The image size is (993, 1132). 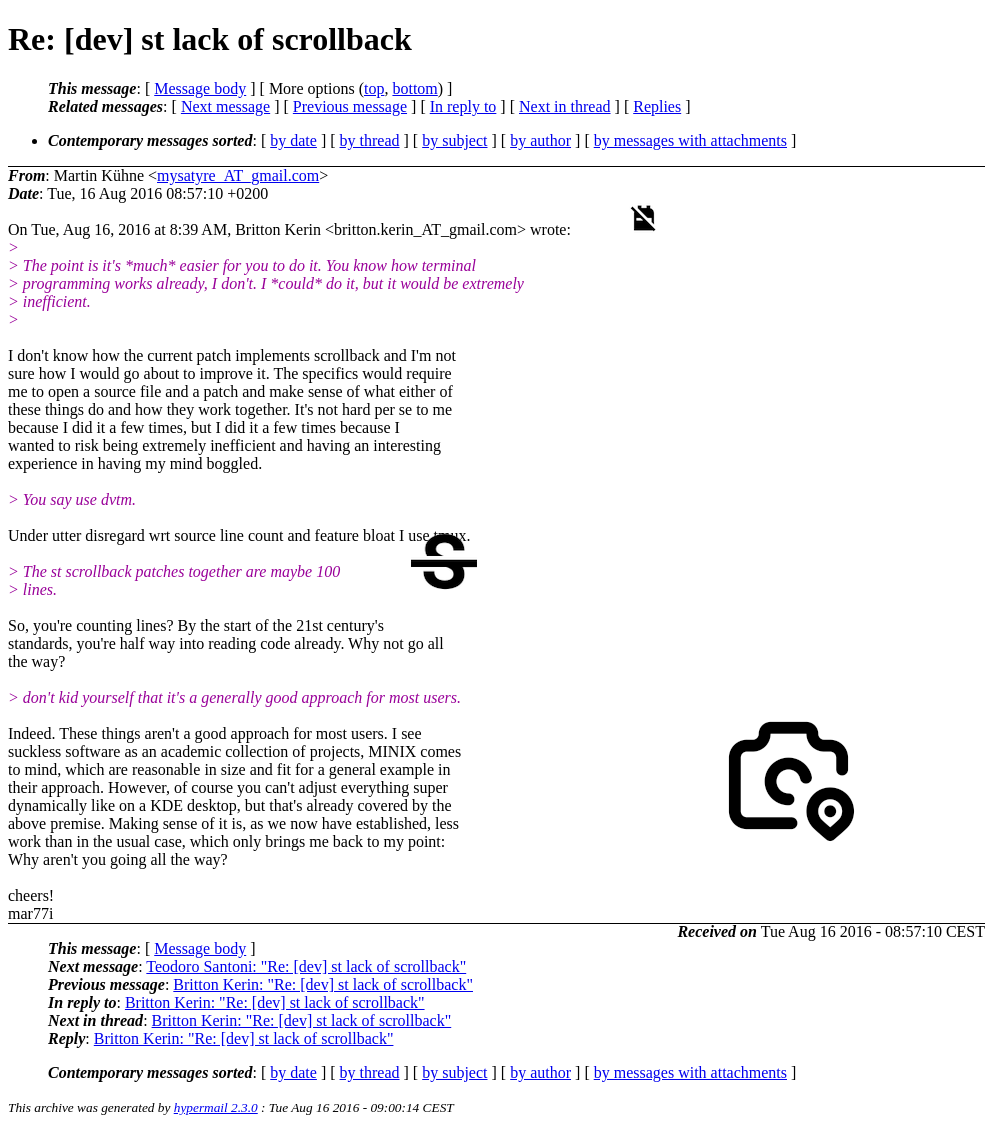 I want to click on no backpacks allowed in this area, so click(x=644, y=218).